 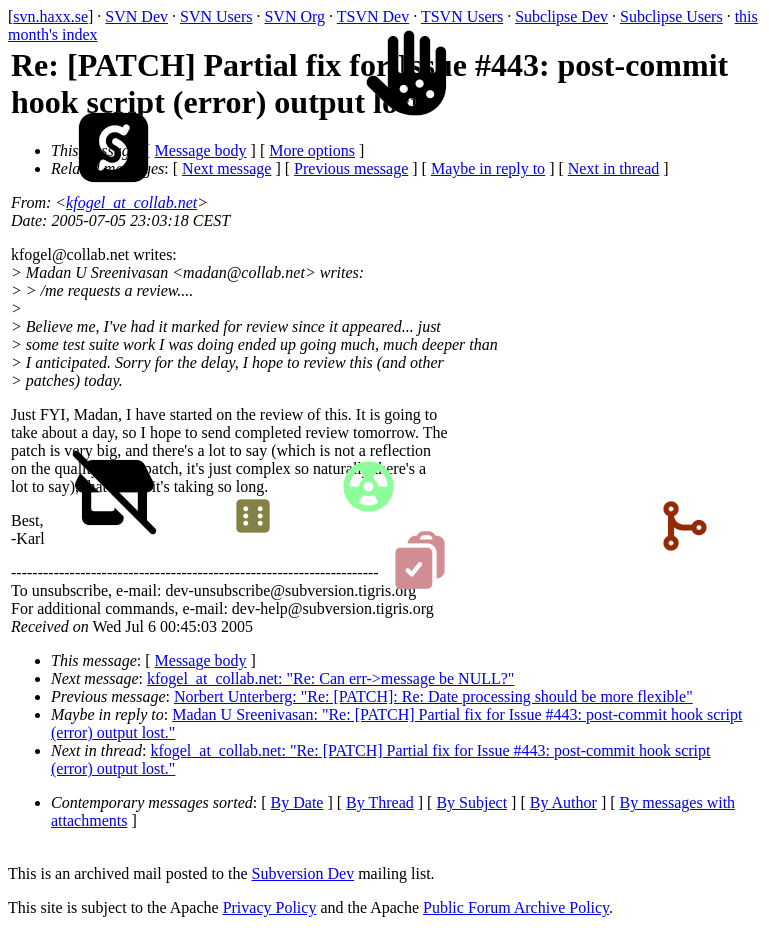 I want to click on mark task or document as complete, so click(x=420, y=560).